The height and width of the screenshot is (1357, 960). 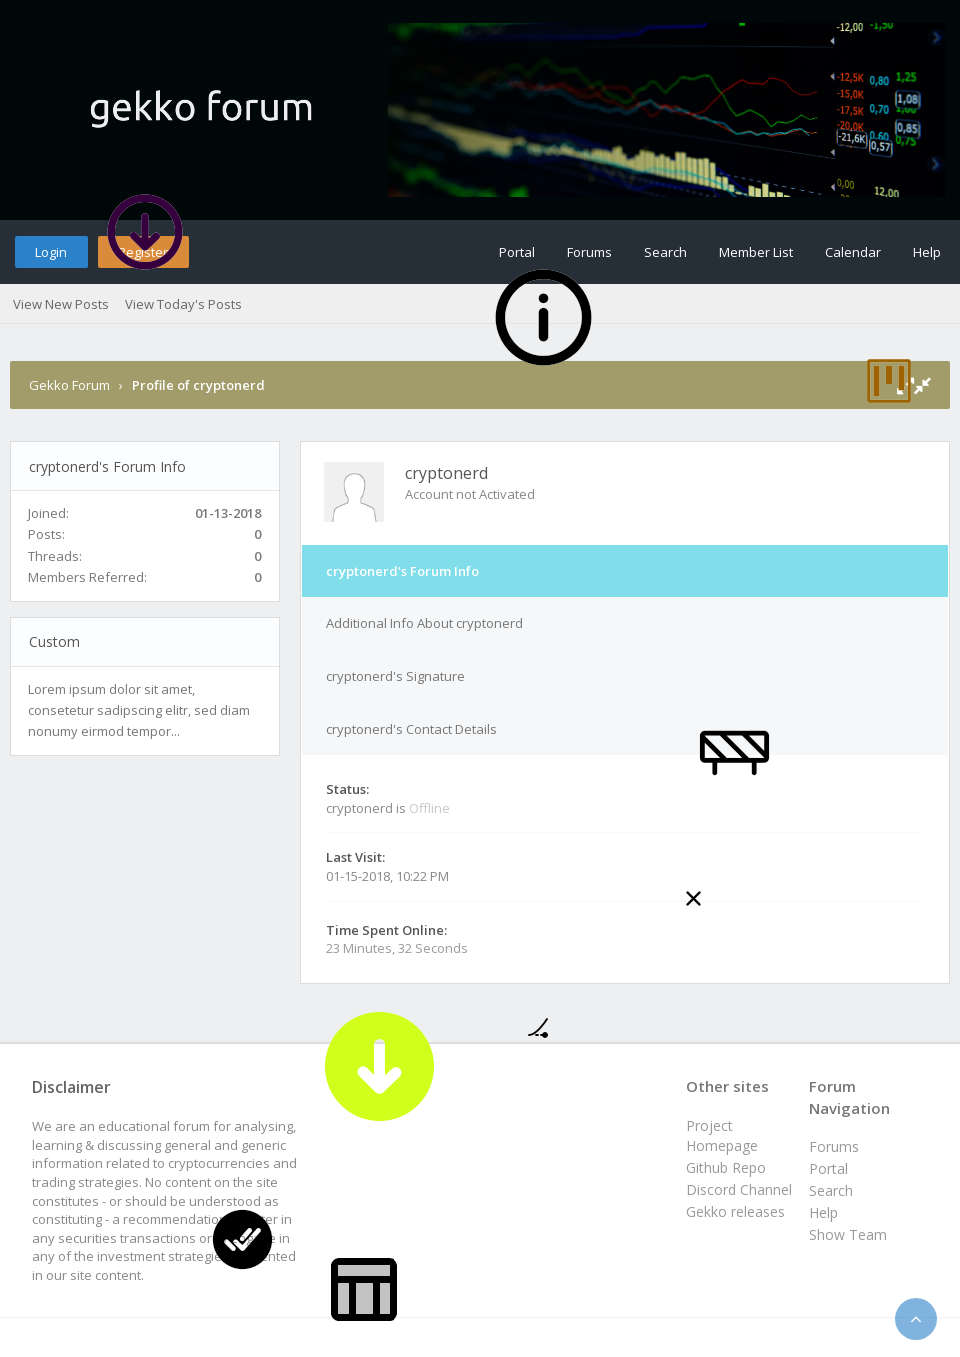 What do you see at coordinates (693, 898) in the screenshot?
I see `close the current window or dialog` at bounding box center [693, 898].